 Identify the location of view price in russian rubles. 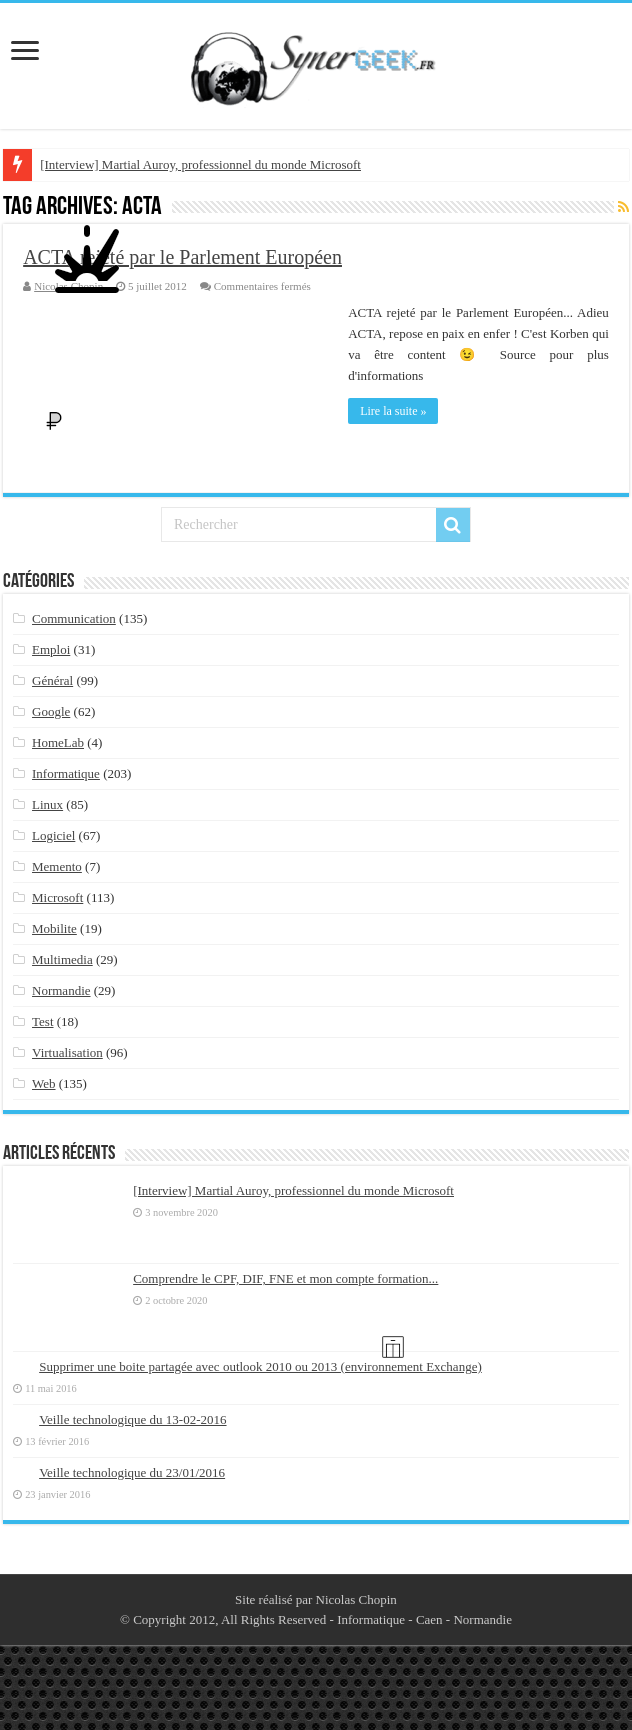
(54, 421).